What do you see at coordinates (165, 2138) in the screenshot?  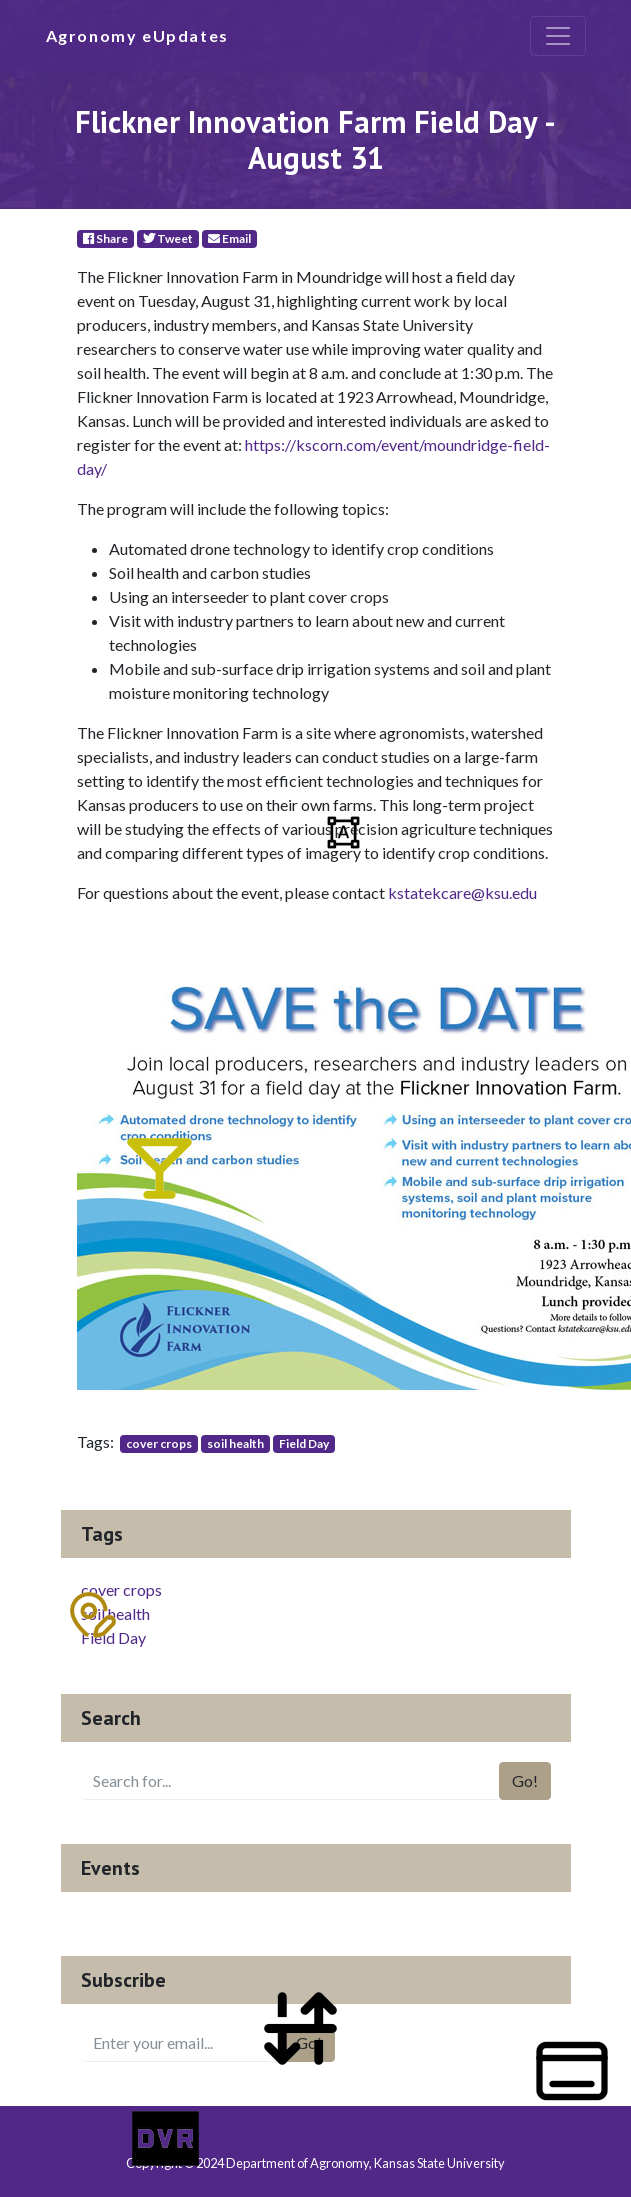 I see `access DVR recordings` at bounding box center [165, 2138].